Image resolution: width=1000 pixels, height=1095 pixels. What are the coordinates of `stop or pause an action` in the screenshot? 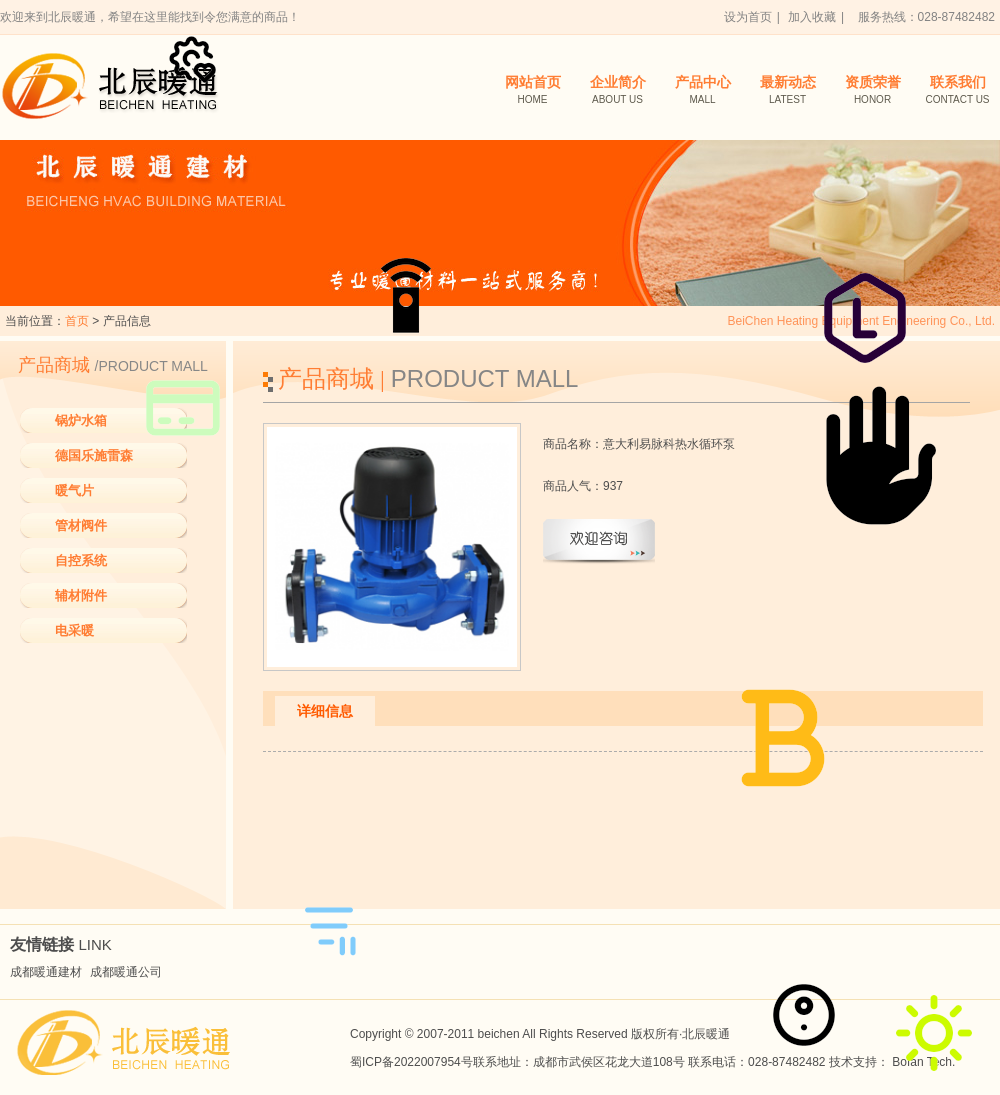 It's located at (881, 455).